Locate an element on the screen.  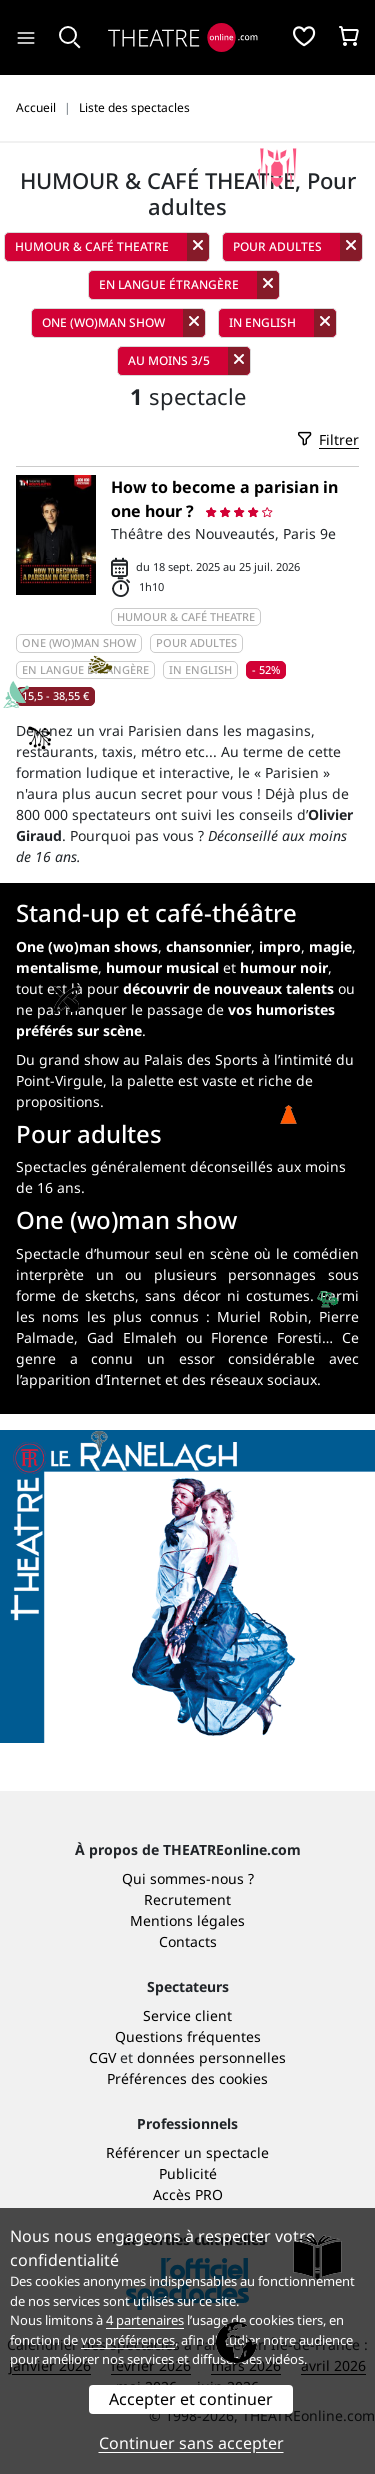
aztec eagle symbol or cultural icon is located at coordinates (100, 664).